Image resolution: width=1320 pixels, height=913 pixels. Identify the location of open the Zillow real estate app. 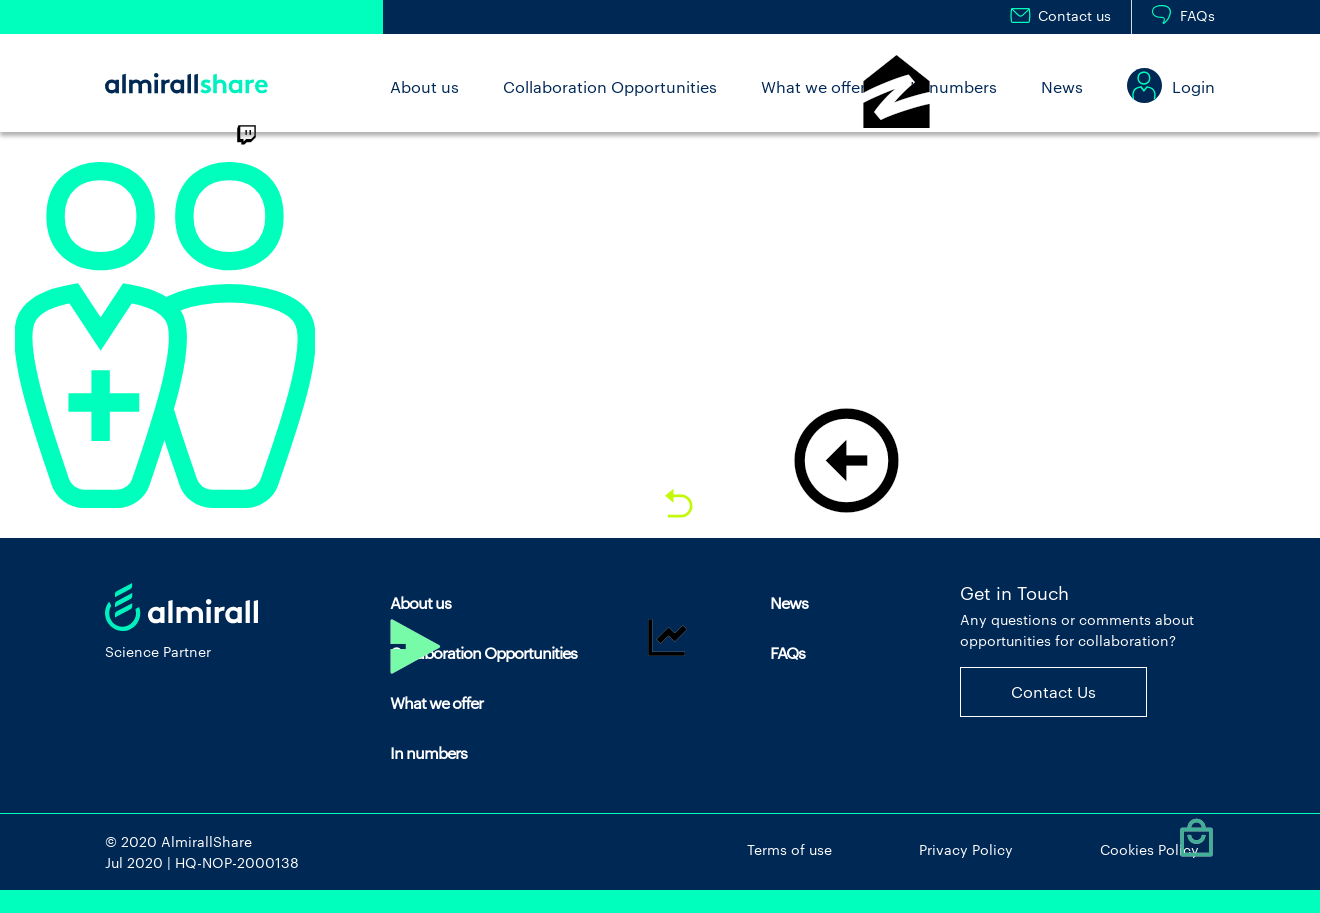
(896, 91).